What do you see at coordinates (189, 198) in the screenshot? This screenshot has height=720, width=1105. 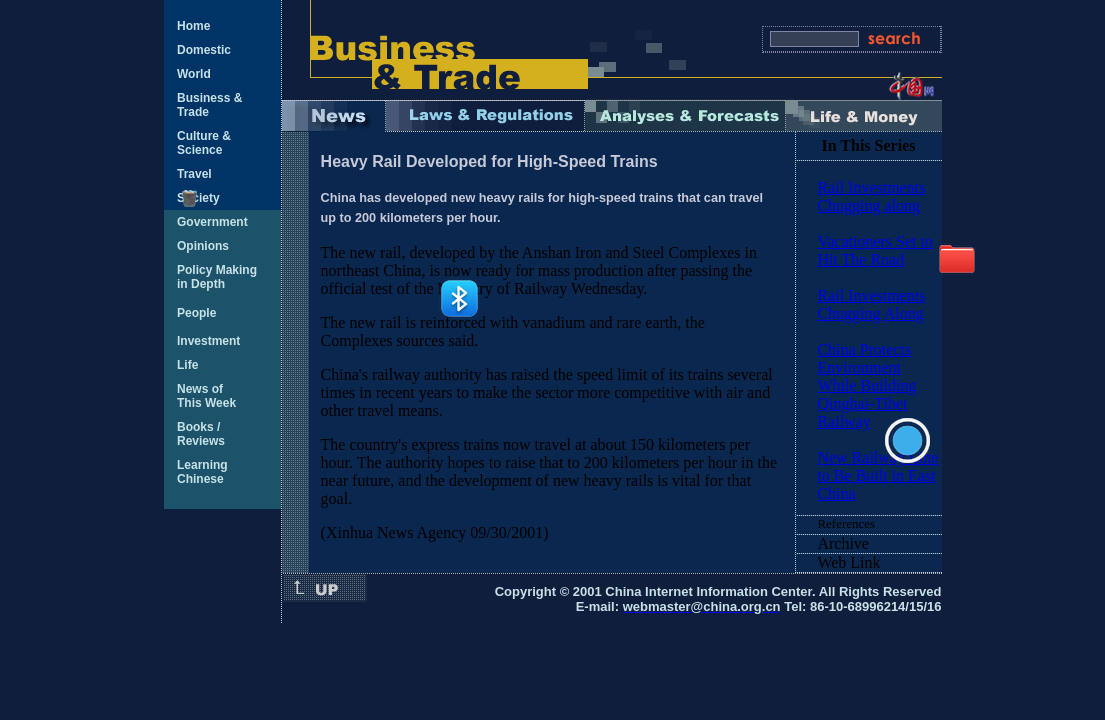 I see `trash bin with items ready to be emptied` at bounding box center [189, 198].